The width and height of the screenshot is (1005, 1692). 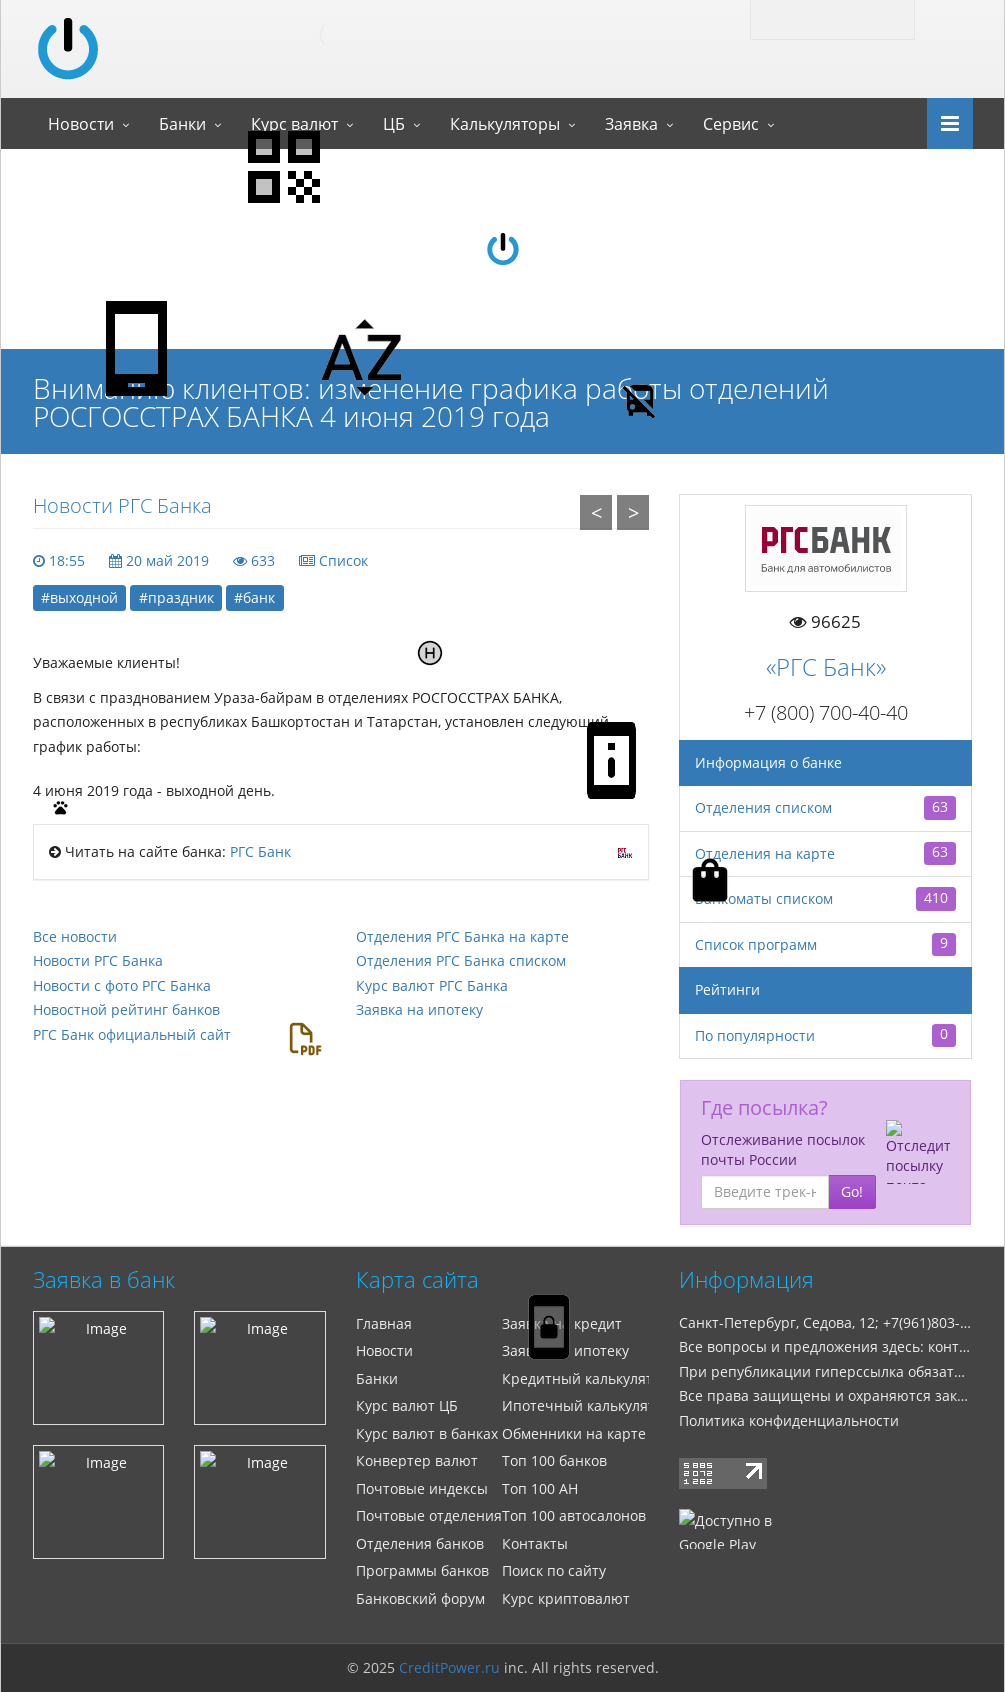 What do you see at coordinates (710, 880) in the screenshot?
I see `view your shopping bag` at bounding box center [710, 880].